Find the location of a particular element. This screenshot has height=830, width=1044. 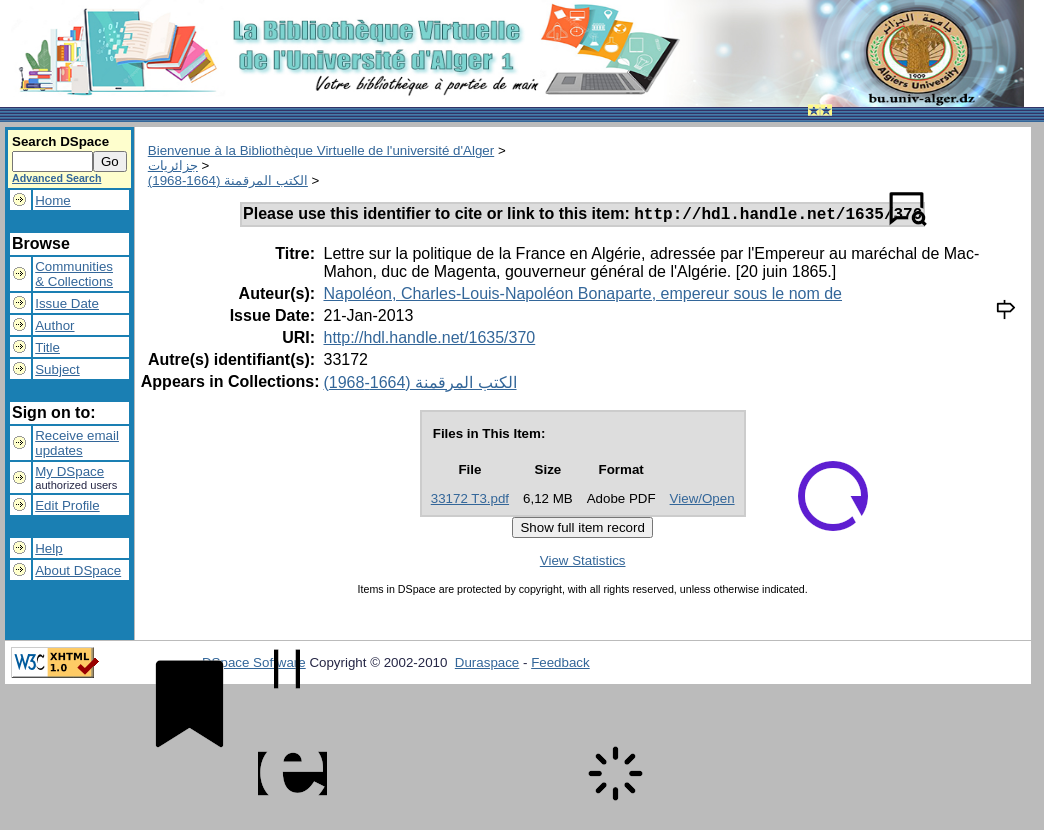

restart the device is located at coordinates (833, 496).